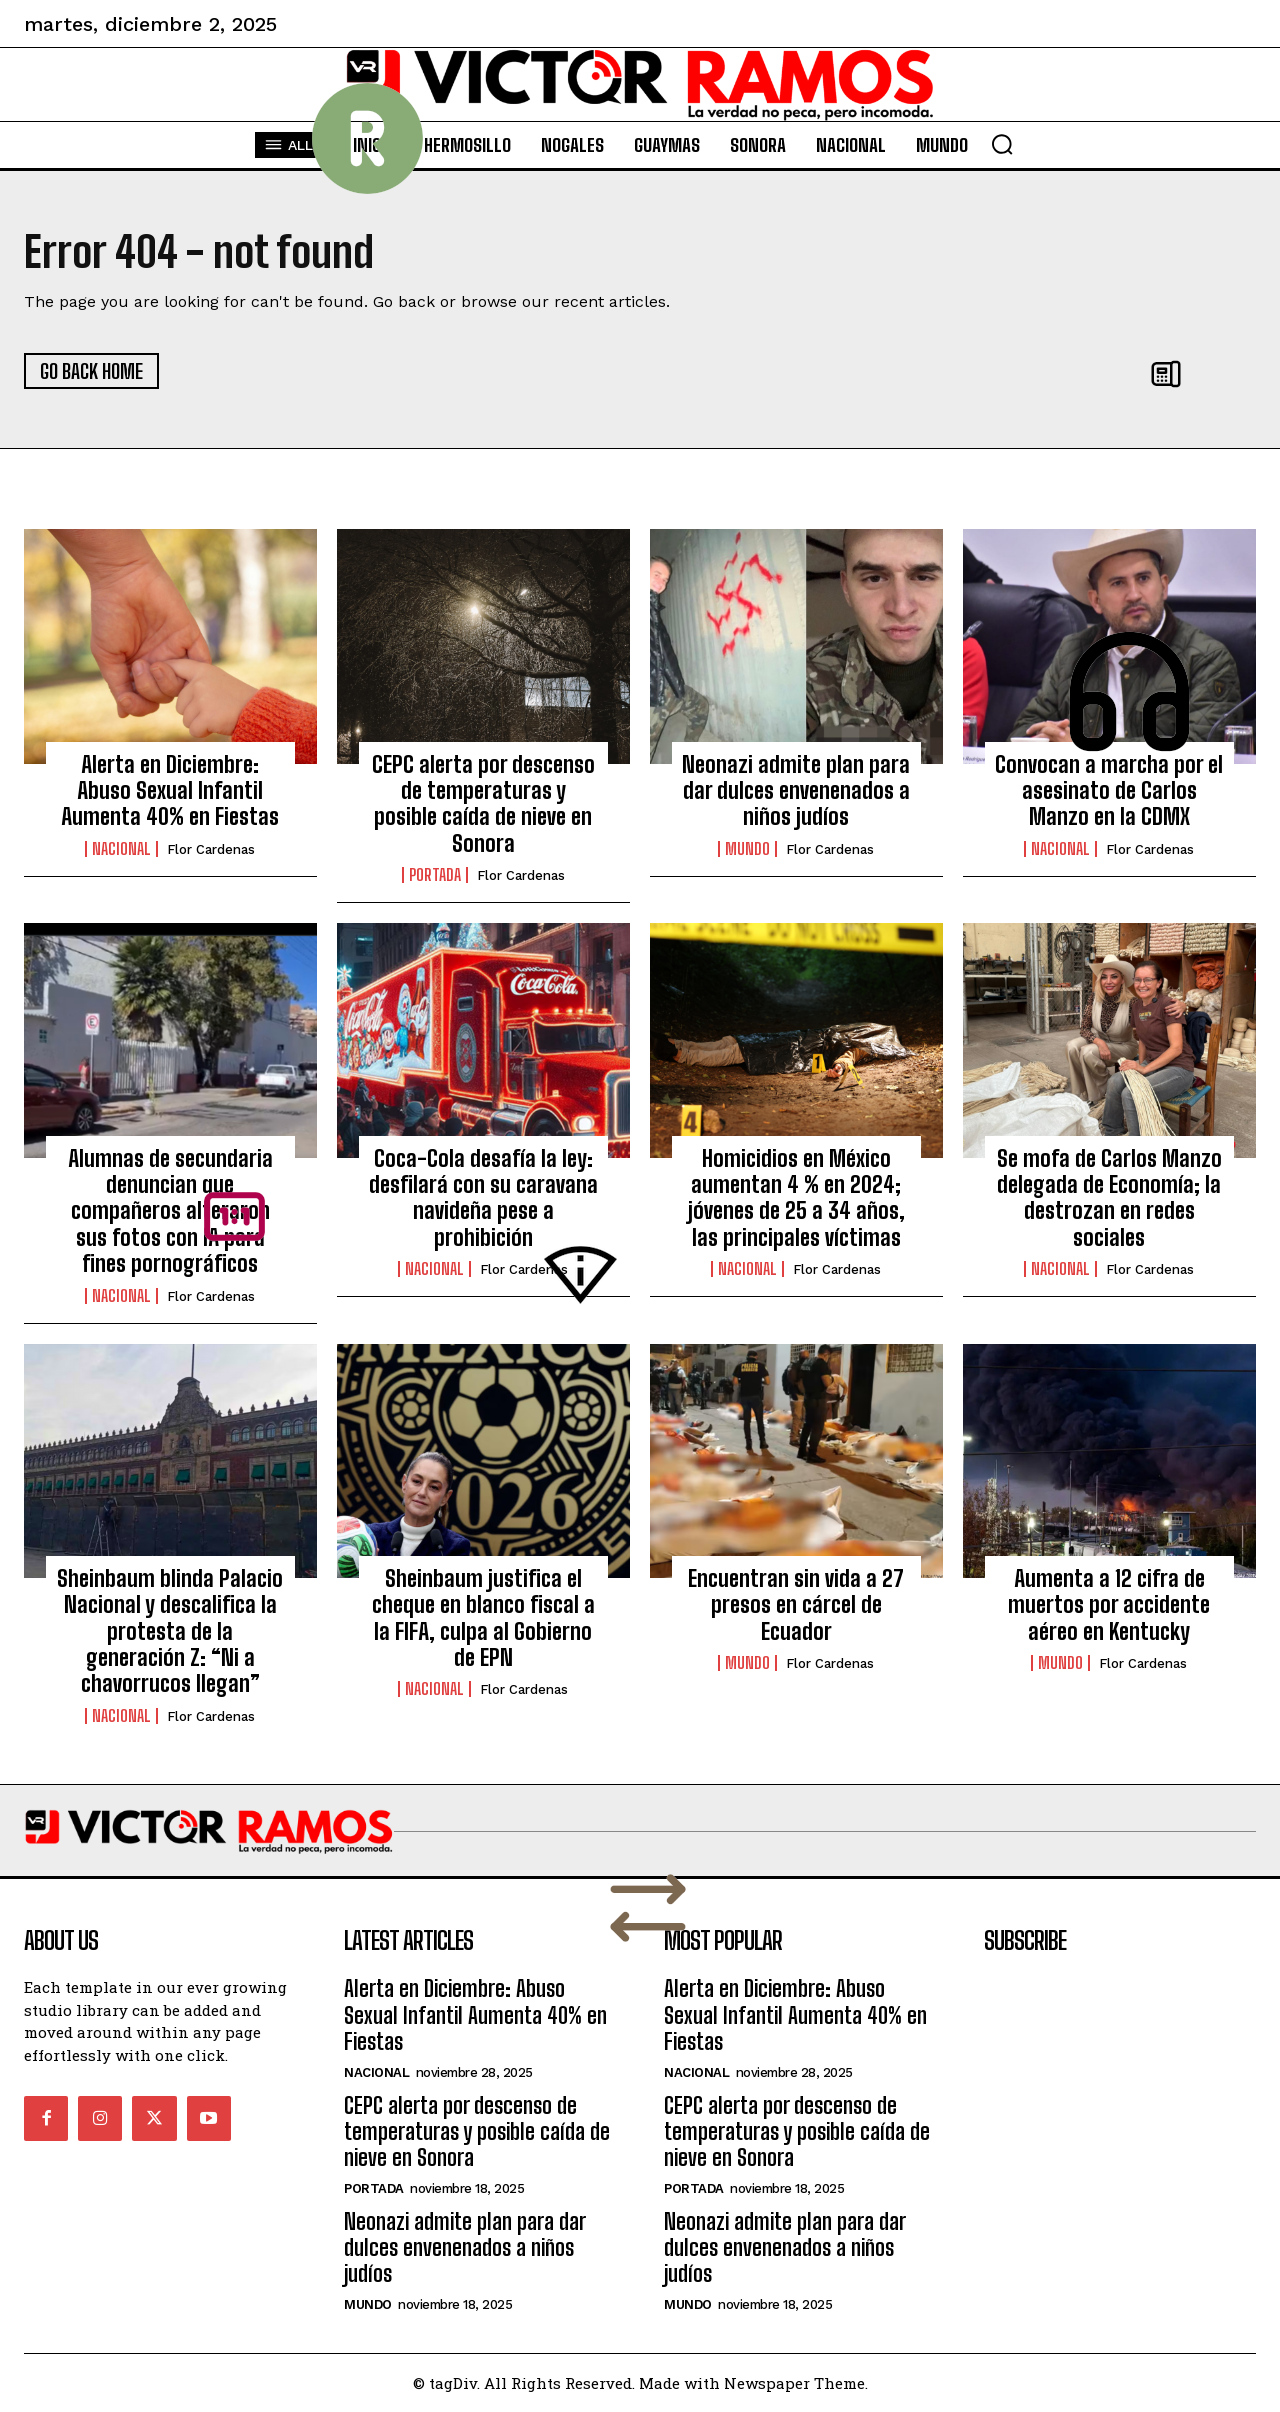 This screenshot has width=1280, height=2412. Describe the element at coordinates (1129, 691) in the screenshot. I see `access audio or music settings` at that location.